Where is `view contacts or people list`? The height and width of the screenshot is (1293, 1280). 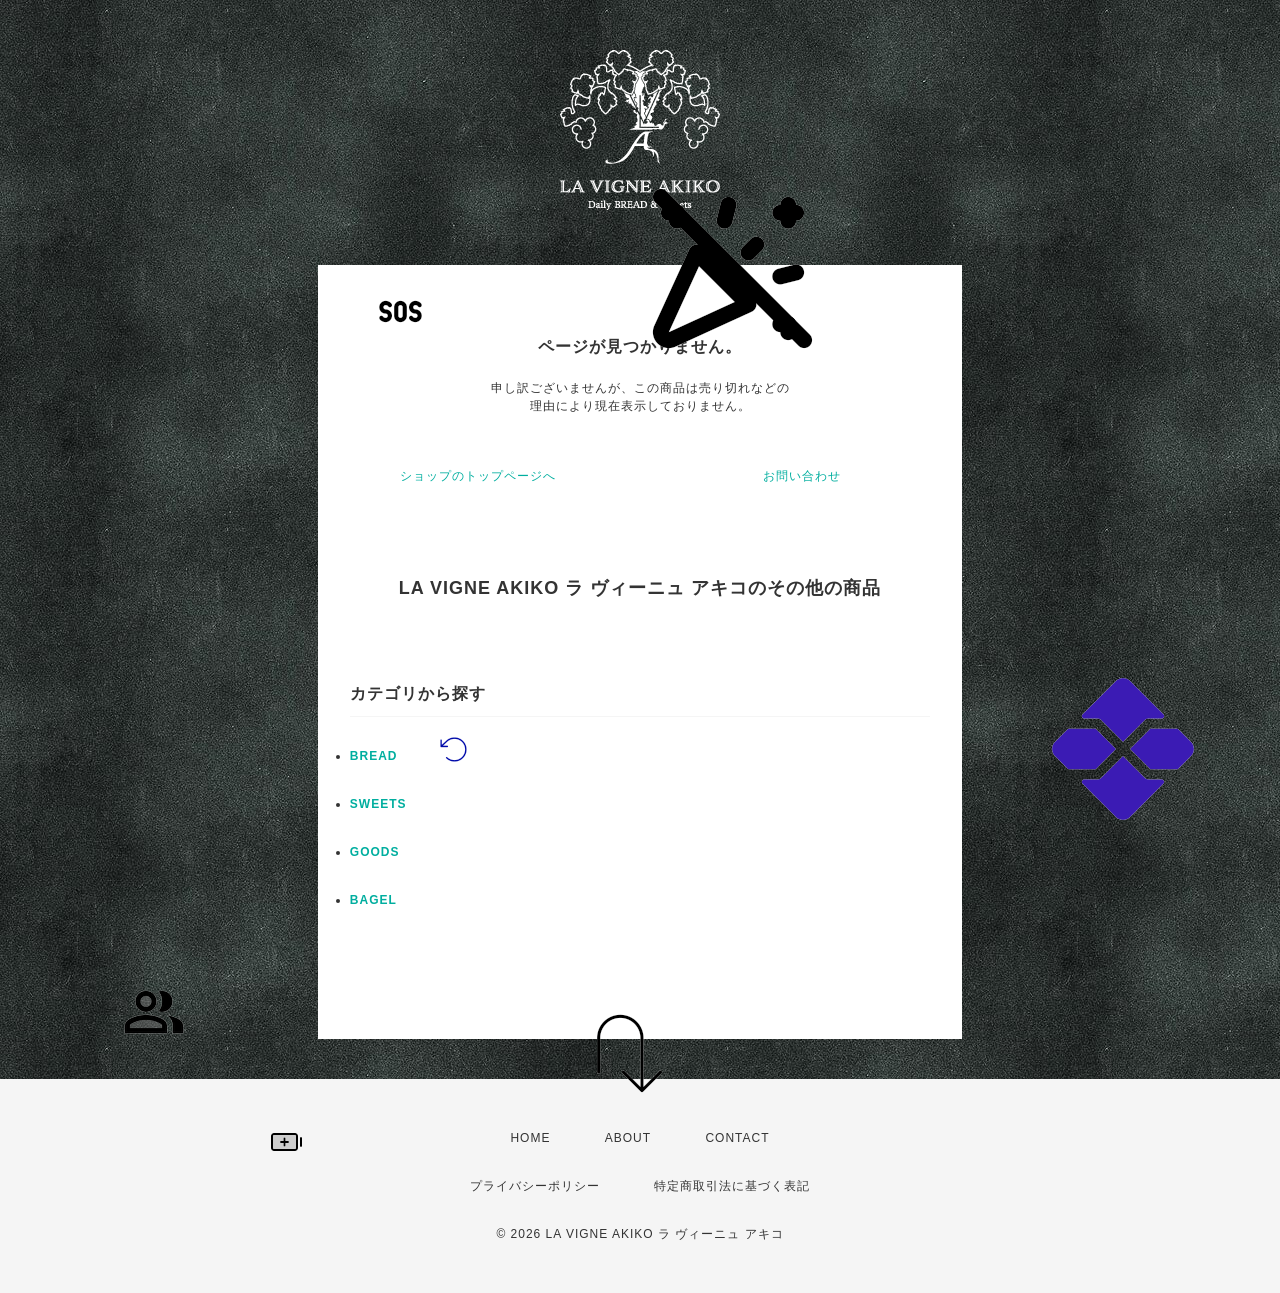
view contacts or people list is located at coordinates (154, 1012).